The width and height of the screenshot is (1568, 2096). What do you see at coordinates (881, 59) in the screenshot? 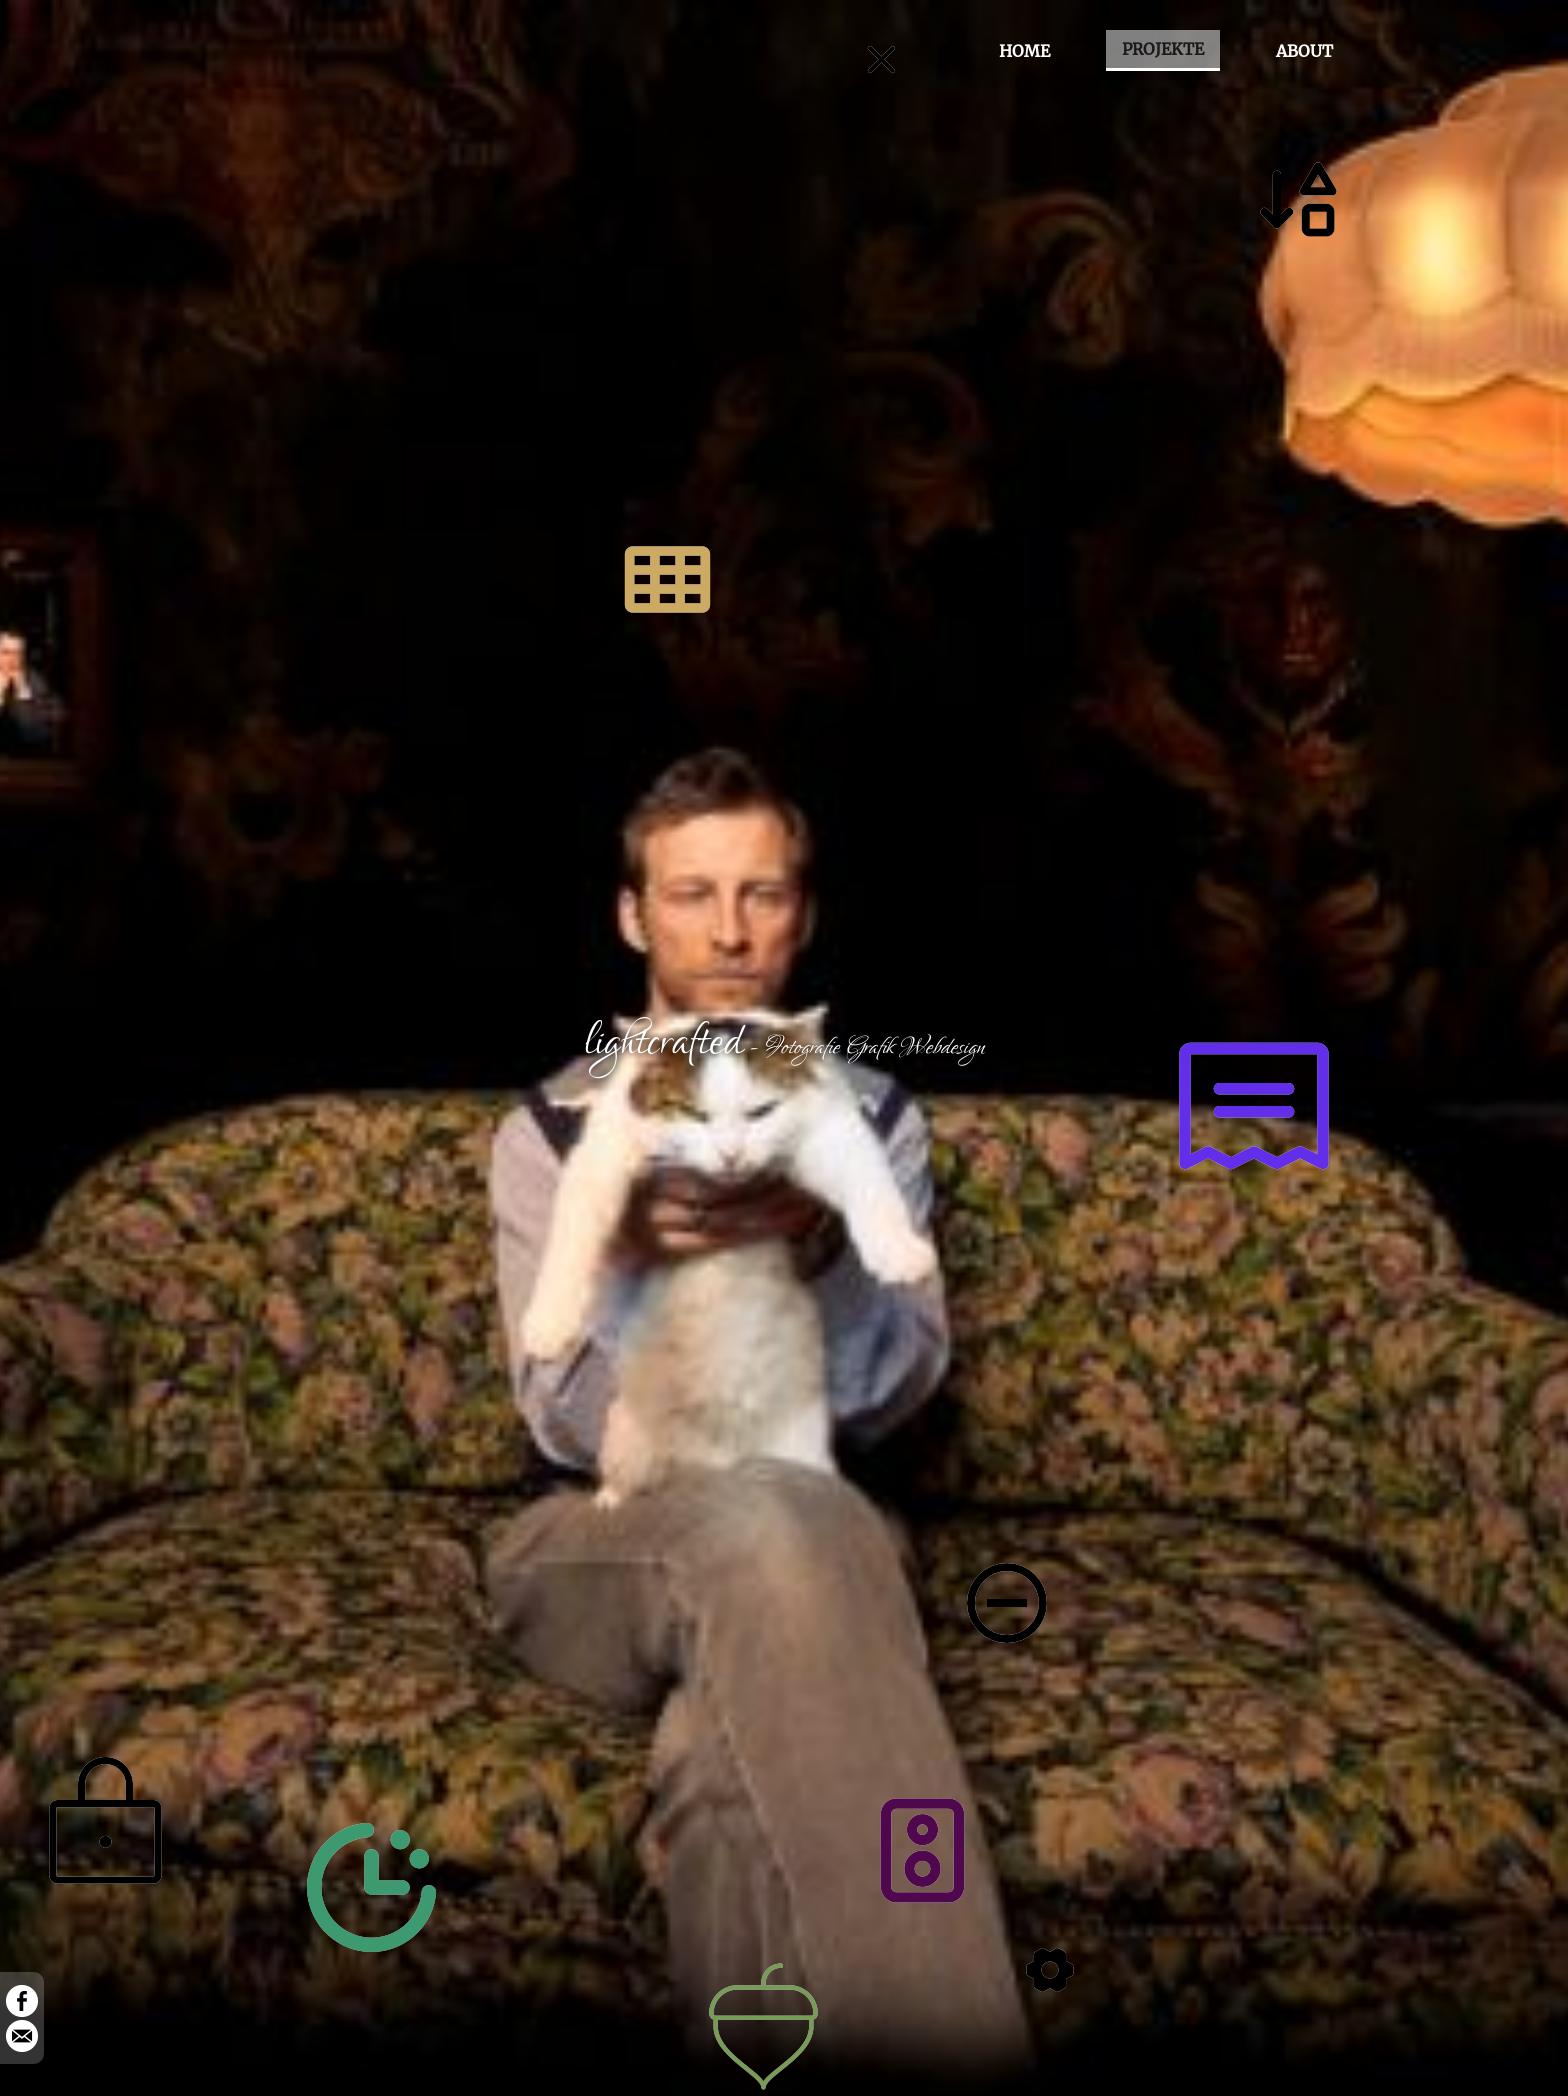
I see `close or dismiss a dialog` at bounding box center [881, 59].